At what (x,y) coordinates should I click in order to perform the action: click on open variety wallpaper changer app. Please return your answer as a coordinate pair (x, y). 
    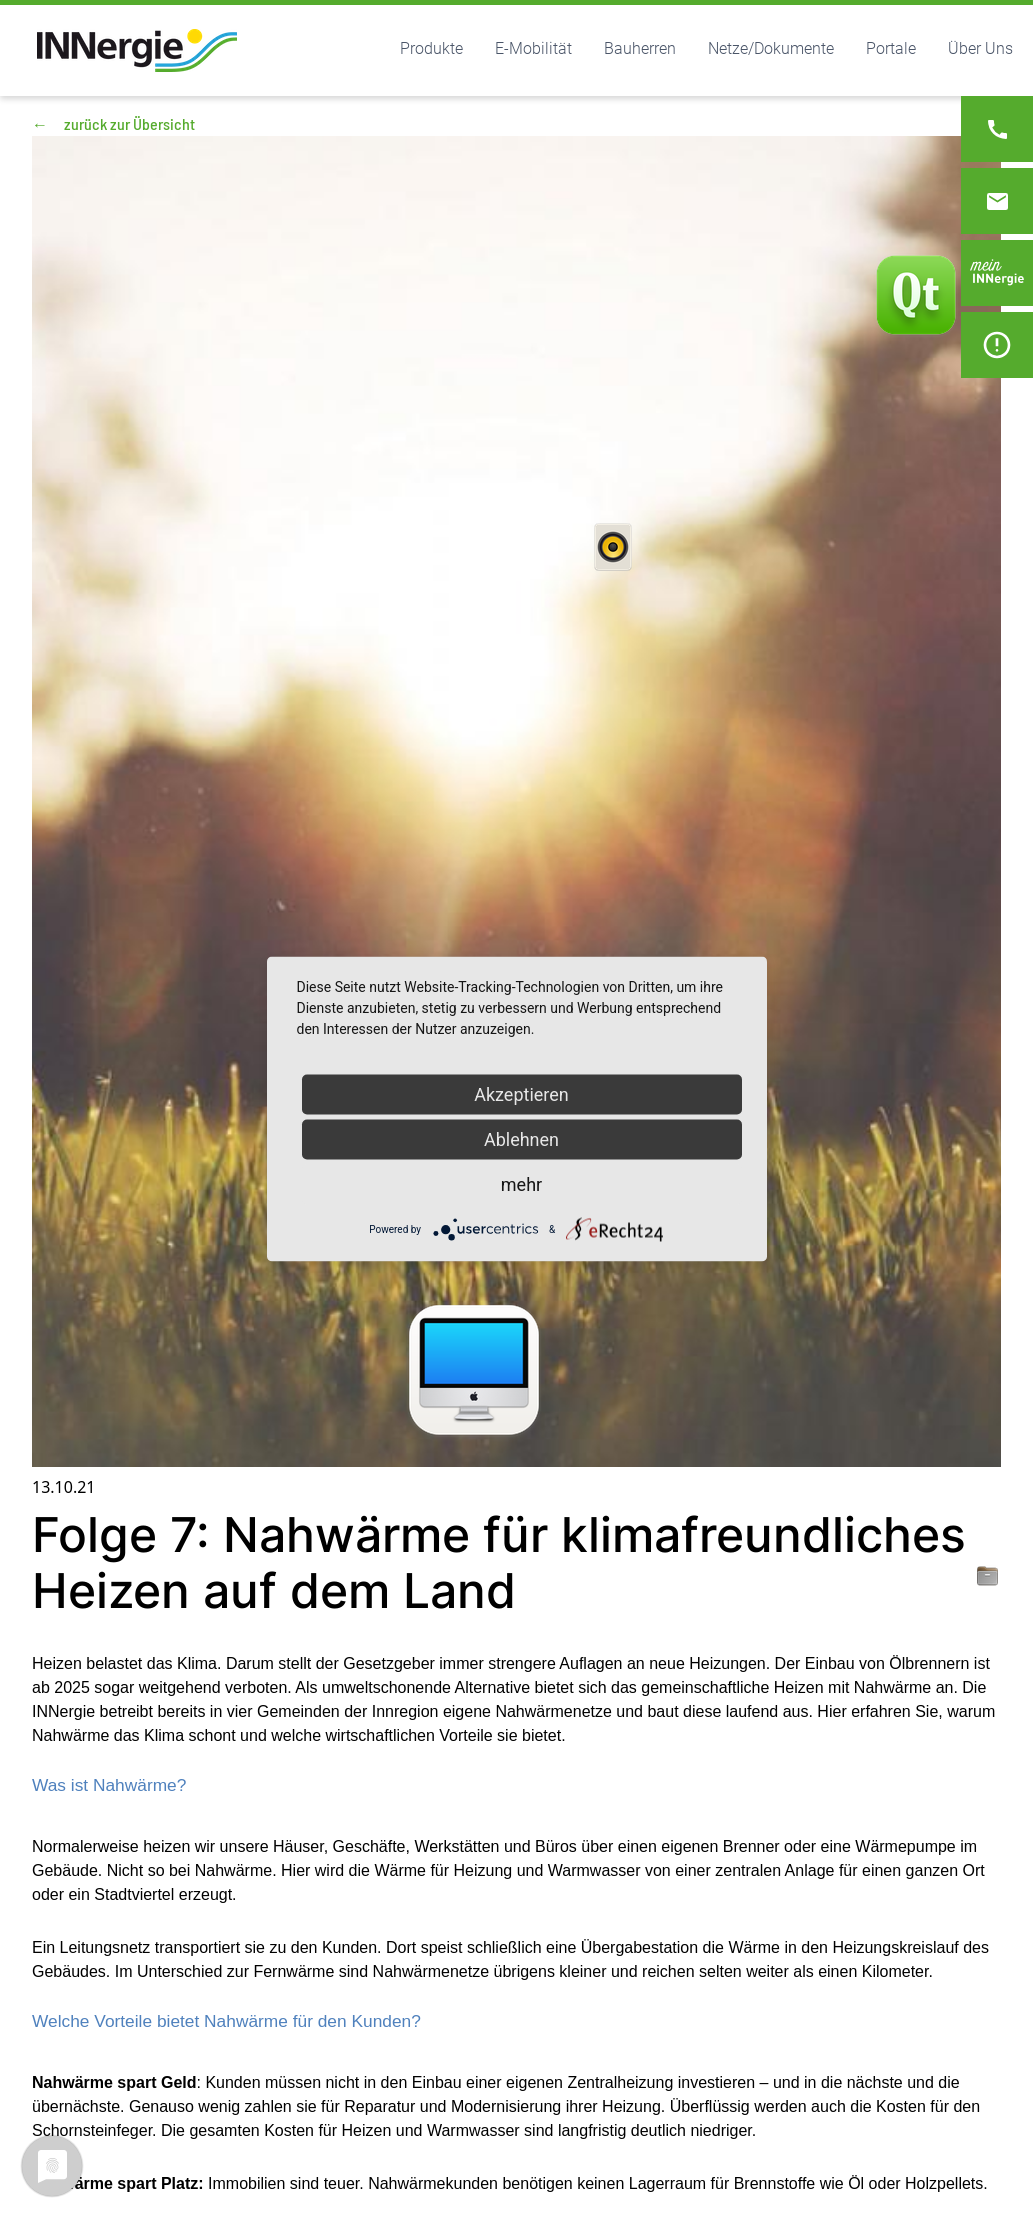
    Looking at the image, I should click on (474, 1370).